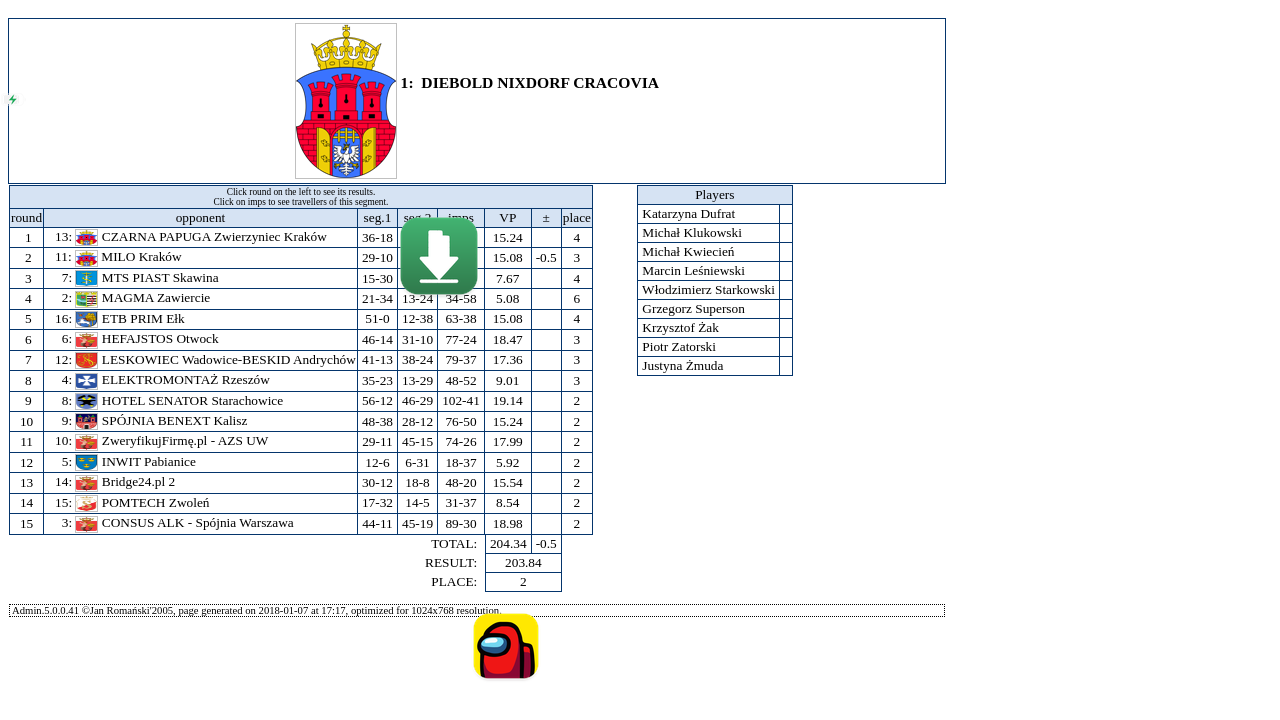 This screenshot has height=720, width=1280. Describe the element at coordinates (506, 646) in the screenshot. I see `launch Among Us game` at that location.